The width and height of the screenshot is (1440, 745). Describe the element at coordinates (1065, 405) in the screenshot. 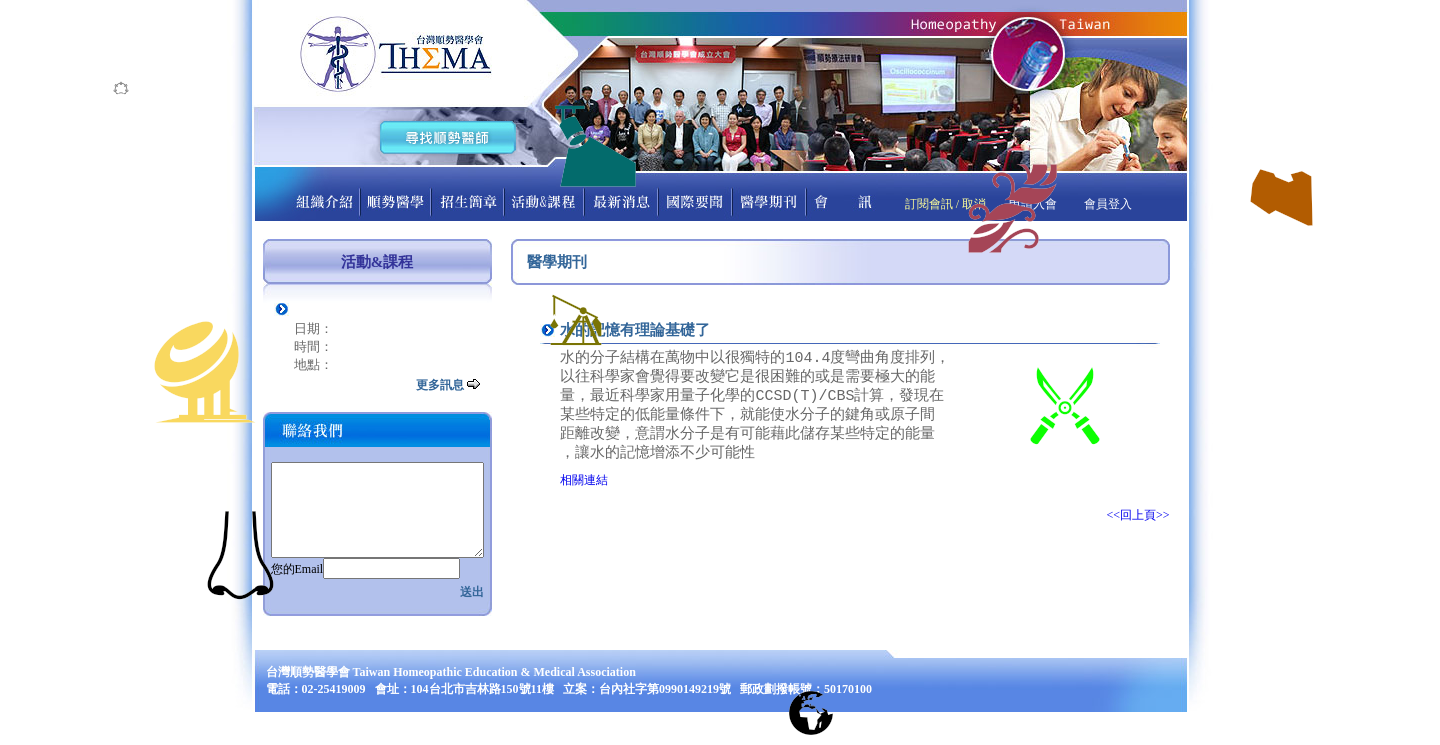

I see `trim or cut selected content` at that location.